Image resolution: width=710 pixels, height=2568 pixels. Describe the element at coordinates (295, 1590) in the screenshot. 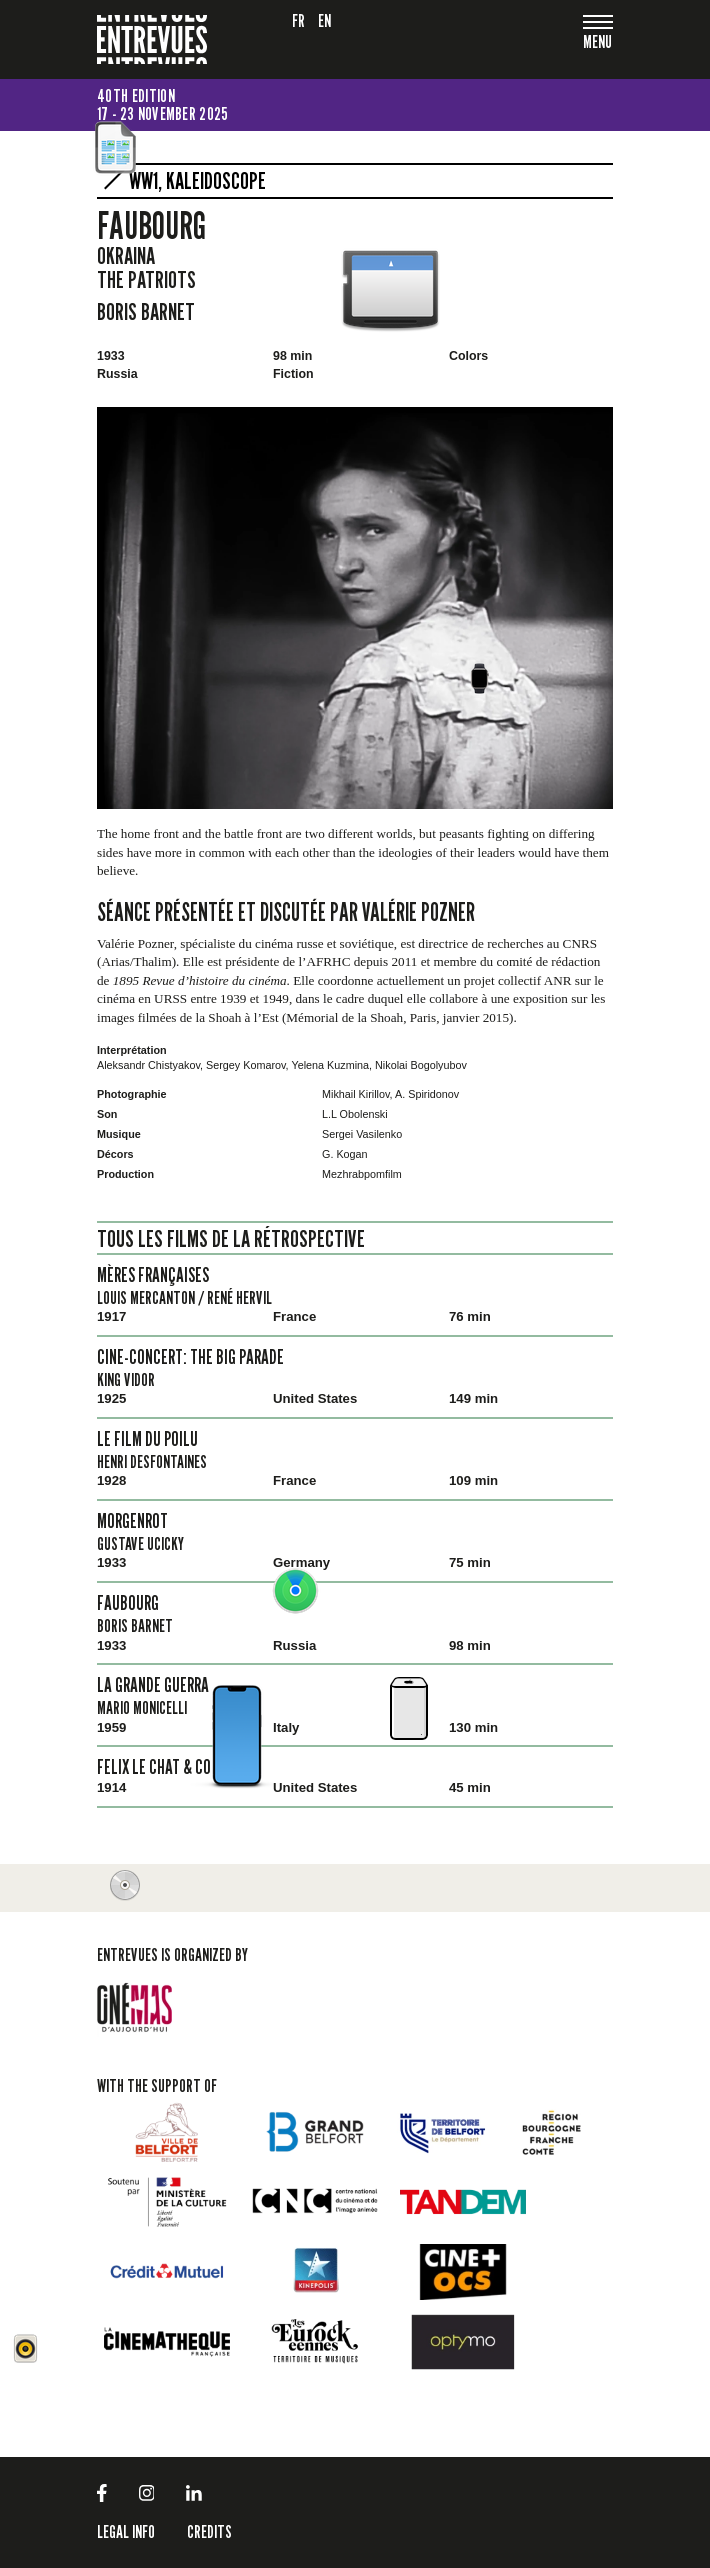

I see `open find my app to locate devices` at that location.